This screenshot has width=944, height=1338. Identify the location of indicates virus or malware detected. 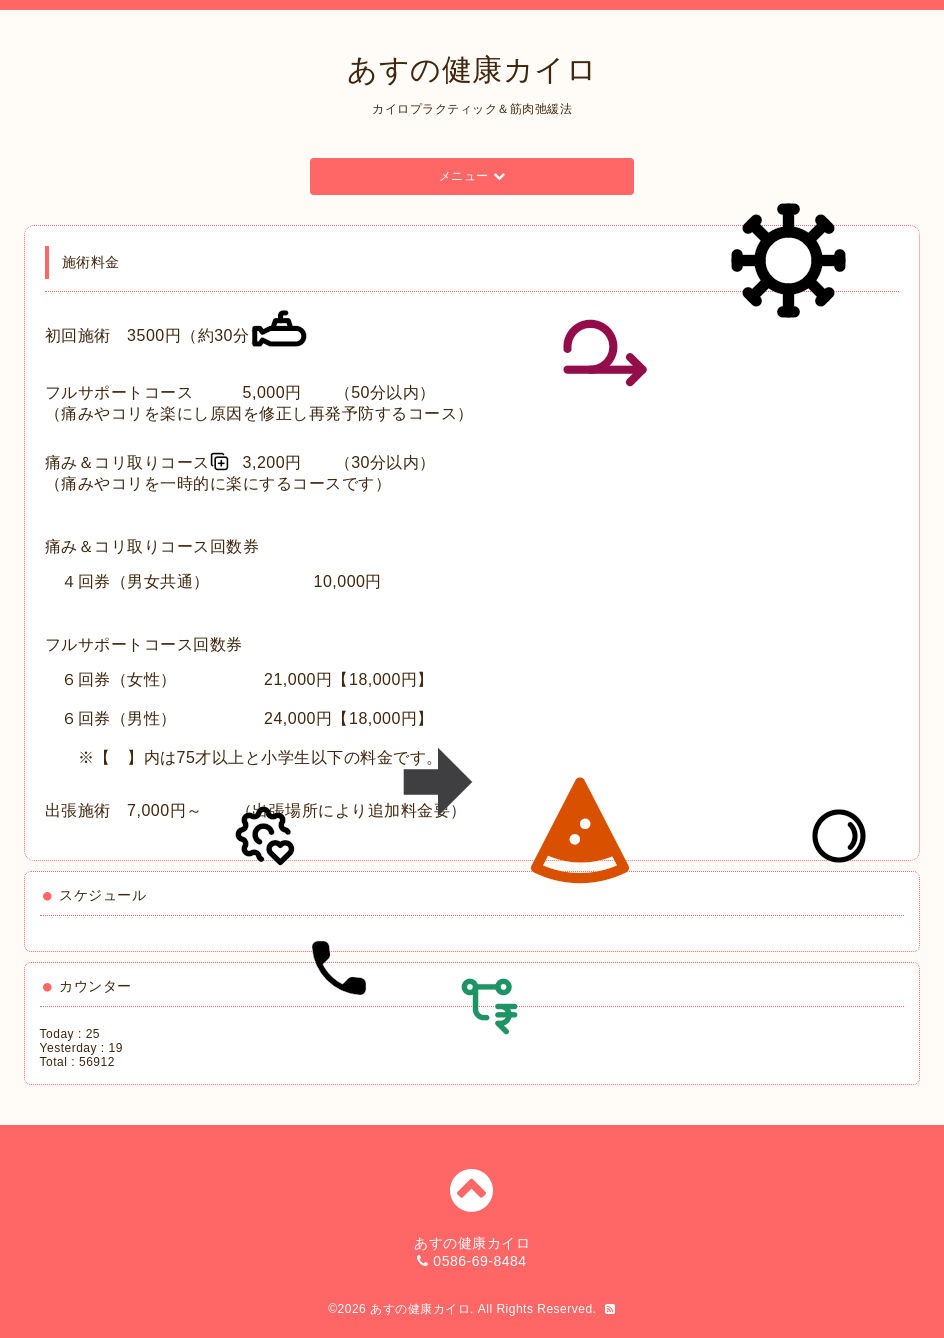
(788, 260).